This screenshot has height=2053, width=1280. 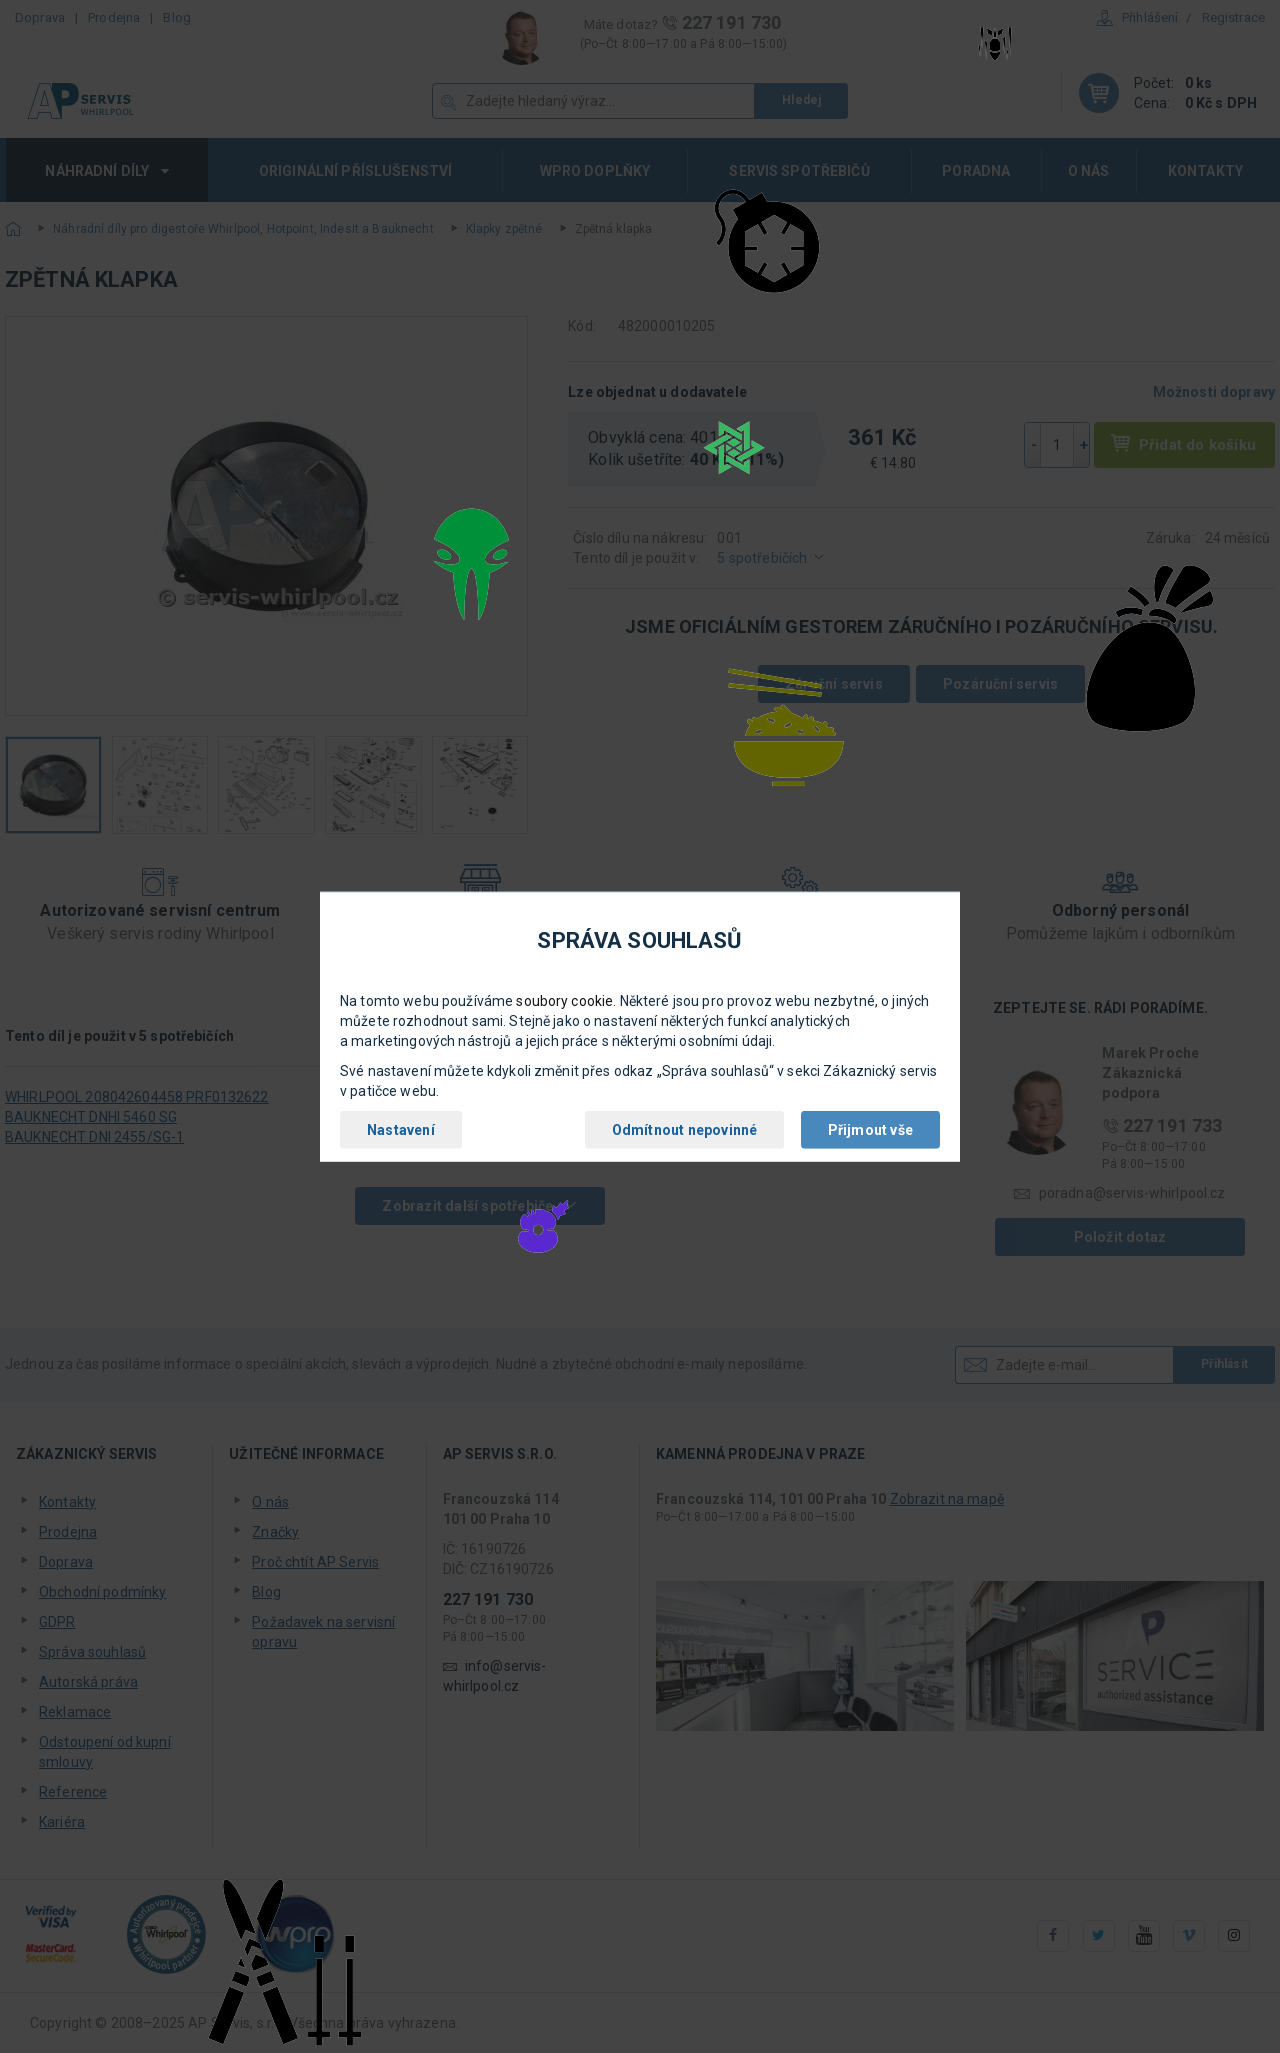 What do you see at coordinates (734, 448) in the screenshot?
I see `decorative geometric star emblem or badge` at bounding box center [734, 448].